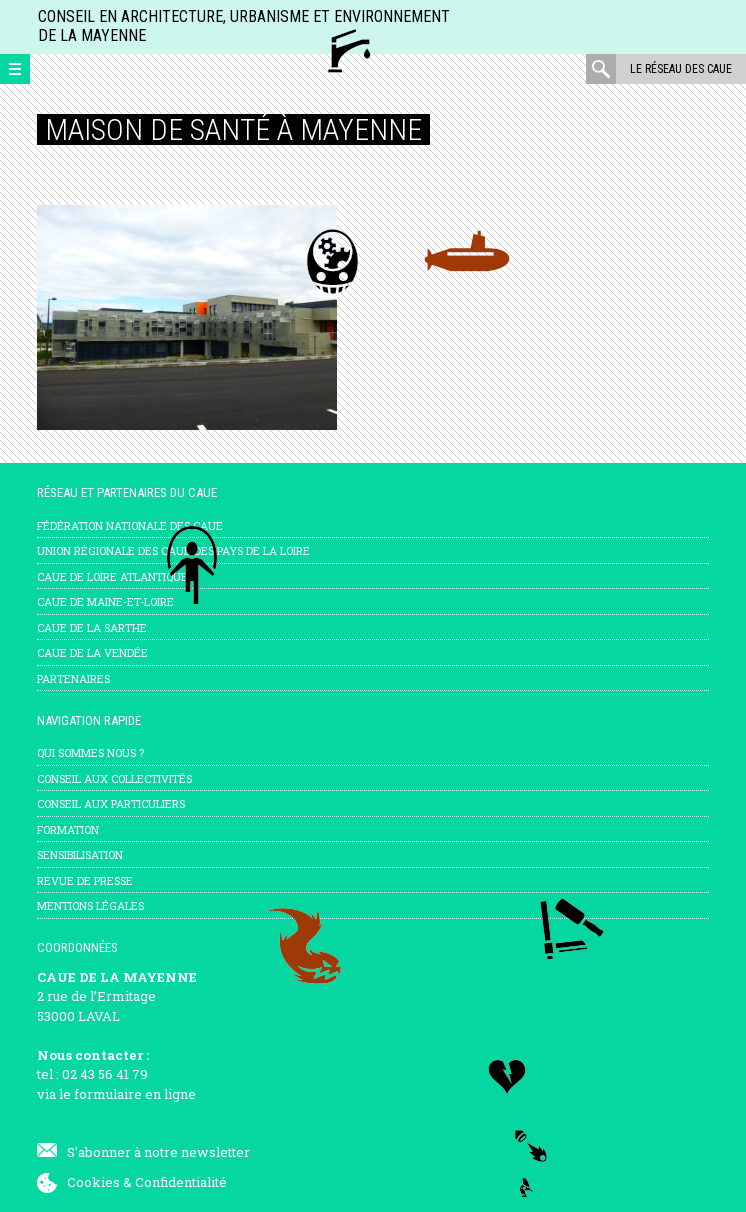 The width and height of the screenshot is (746, 1212). What do you see at coordinates (525, 1187) in the screenshot?
I see `cassowary bird icon for wildlife or nature app` at bounding box center [525, 1187].